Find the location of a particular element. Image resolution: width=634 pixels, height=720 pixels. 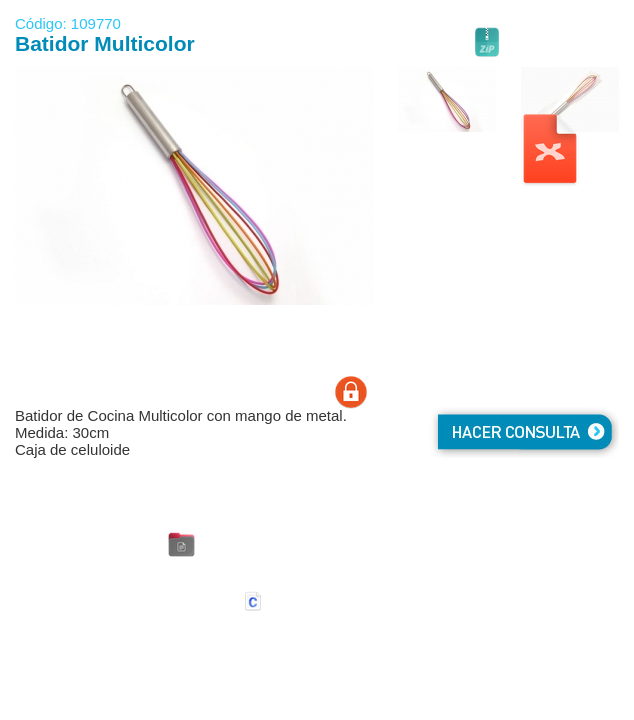

access screen lock or security settings is located at coordinates (351, 392).